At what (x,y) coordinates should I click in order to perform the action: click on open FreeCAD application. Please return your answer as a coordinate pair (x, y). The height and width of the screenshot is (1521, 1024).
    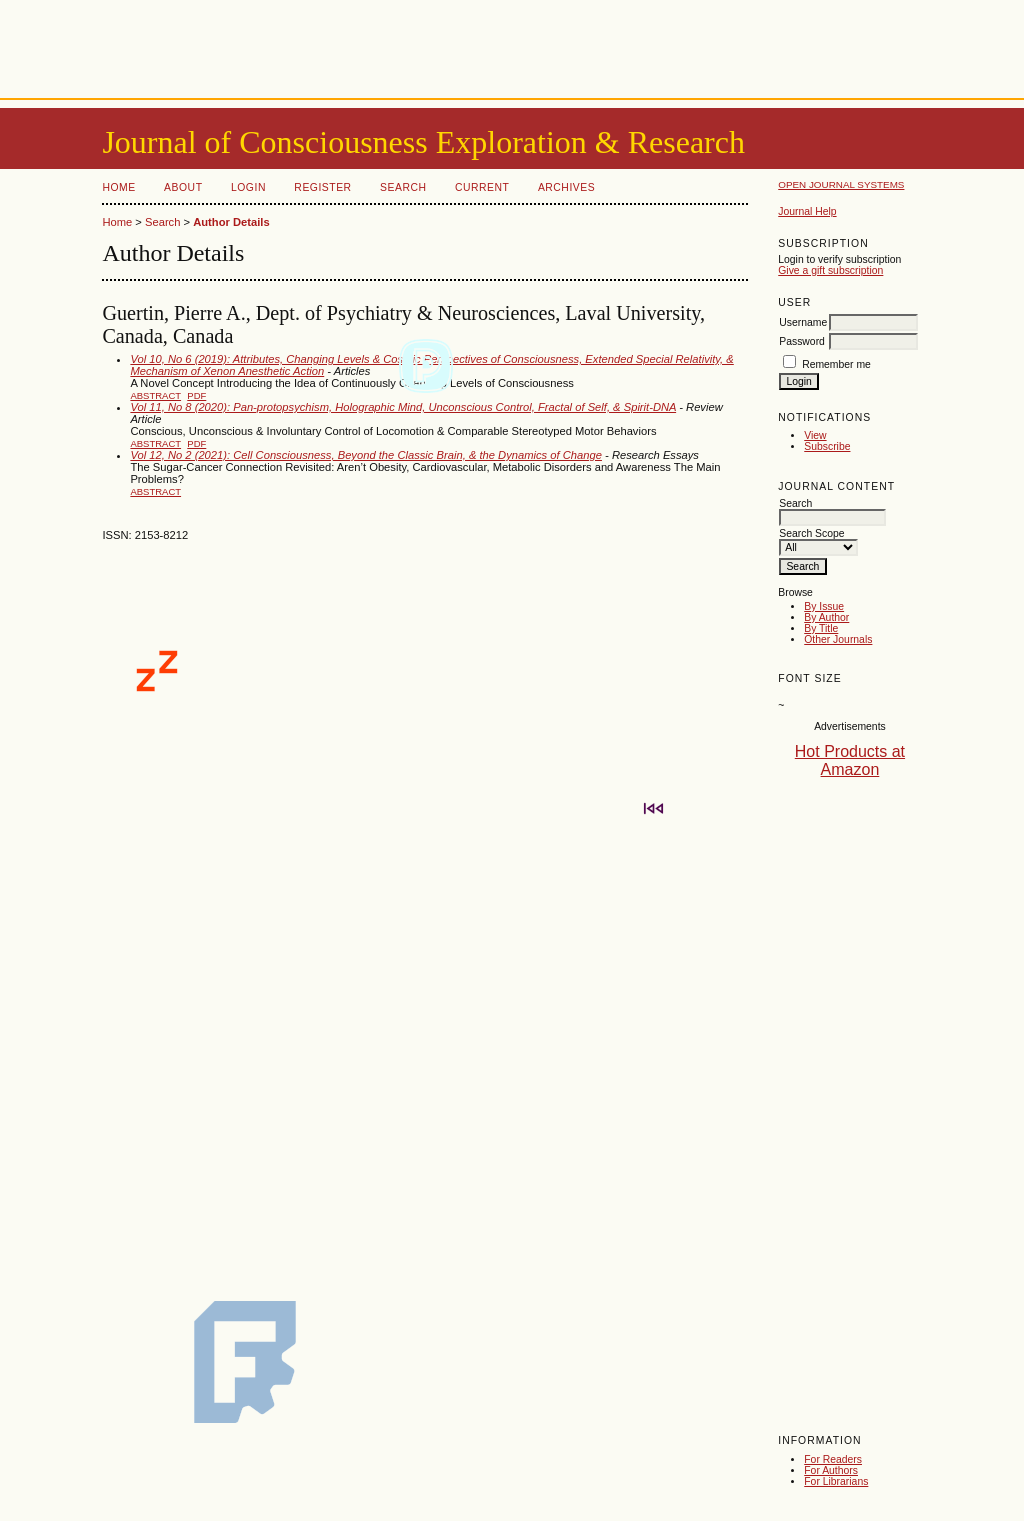
    Looking at the image, I should click on (245, 1362).